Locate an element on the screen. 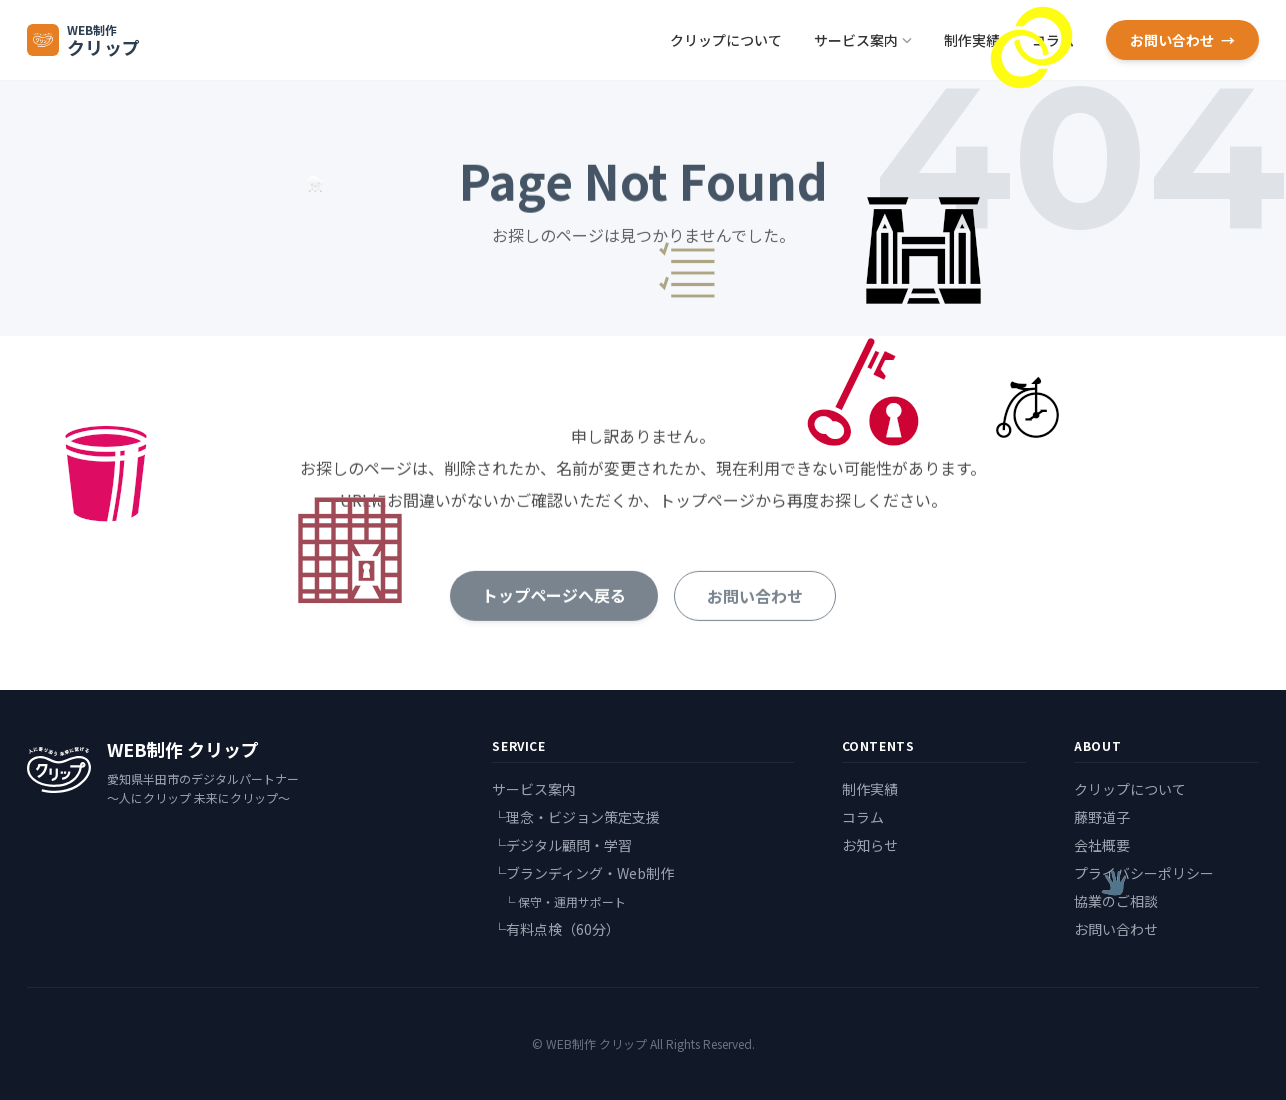 The width and height of the screenshot is (1286, 1100). indicates a trapped or captured state is located at coordinates (350, 544).